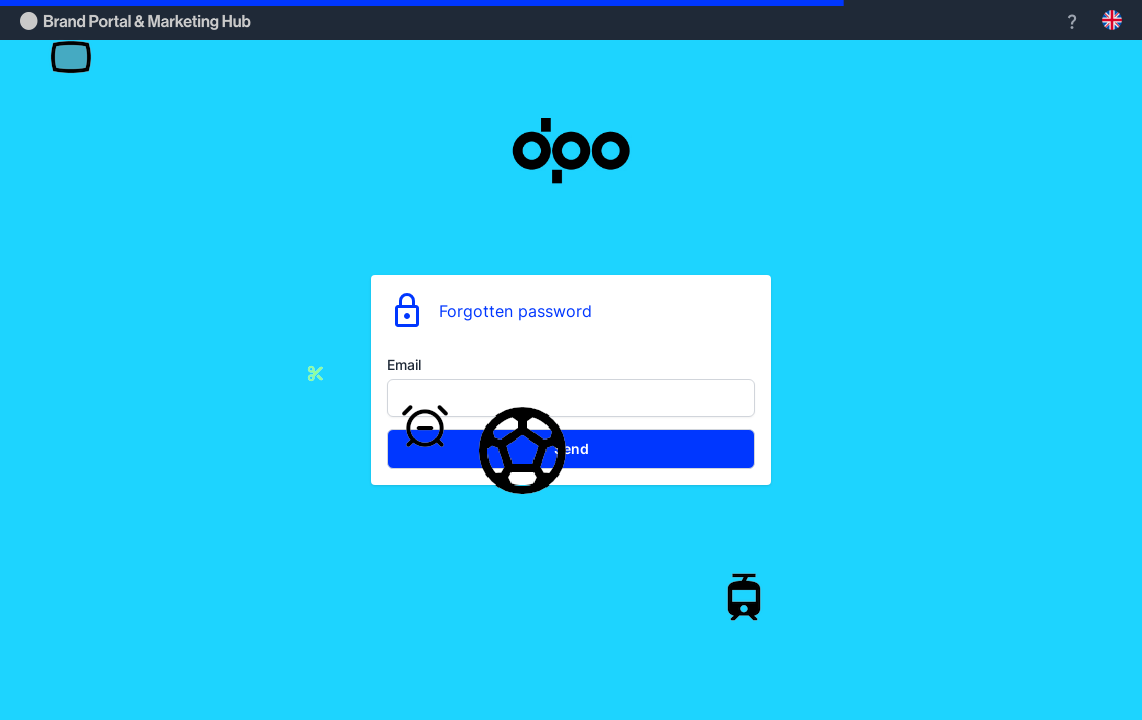 The height and width of the screenshot is (720, 1142). What do you see at coordinates (744, 597) in the screenshot?
I see `view tram or light rail transit options` at bounding box center [744, 597].